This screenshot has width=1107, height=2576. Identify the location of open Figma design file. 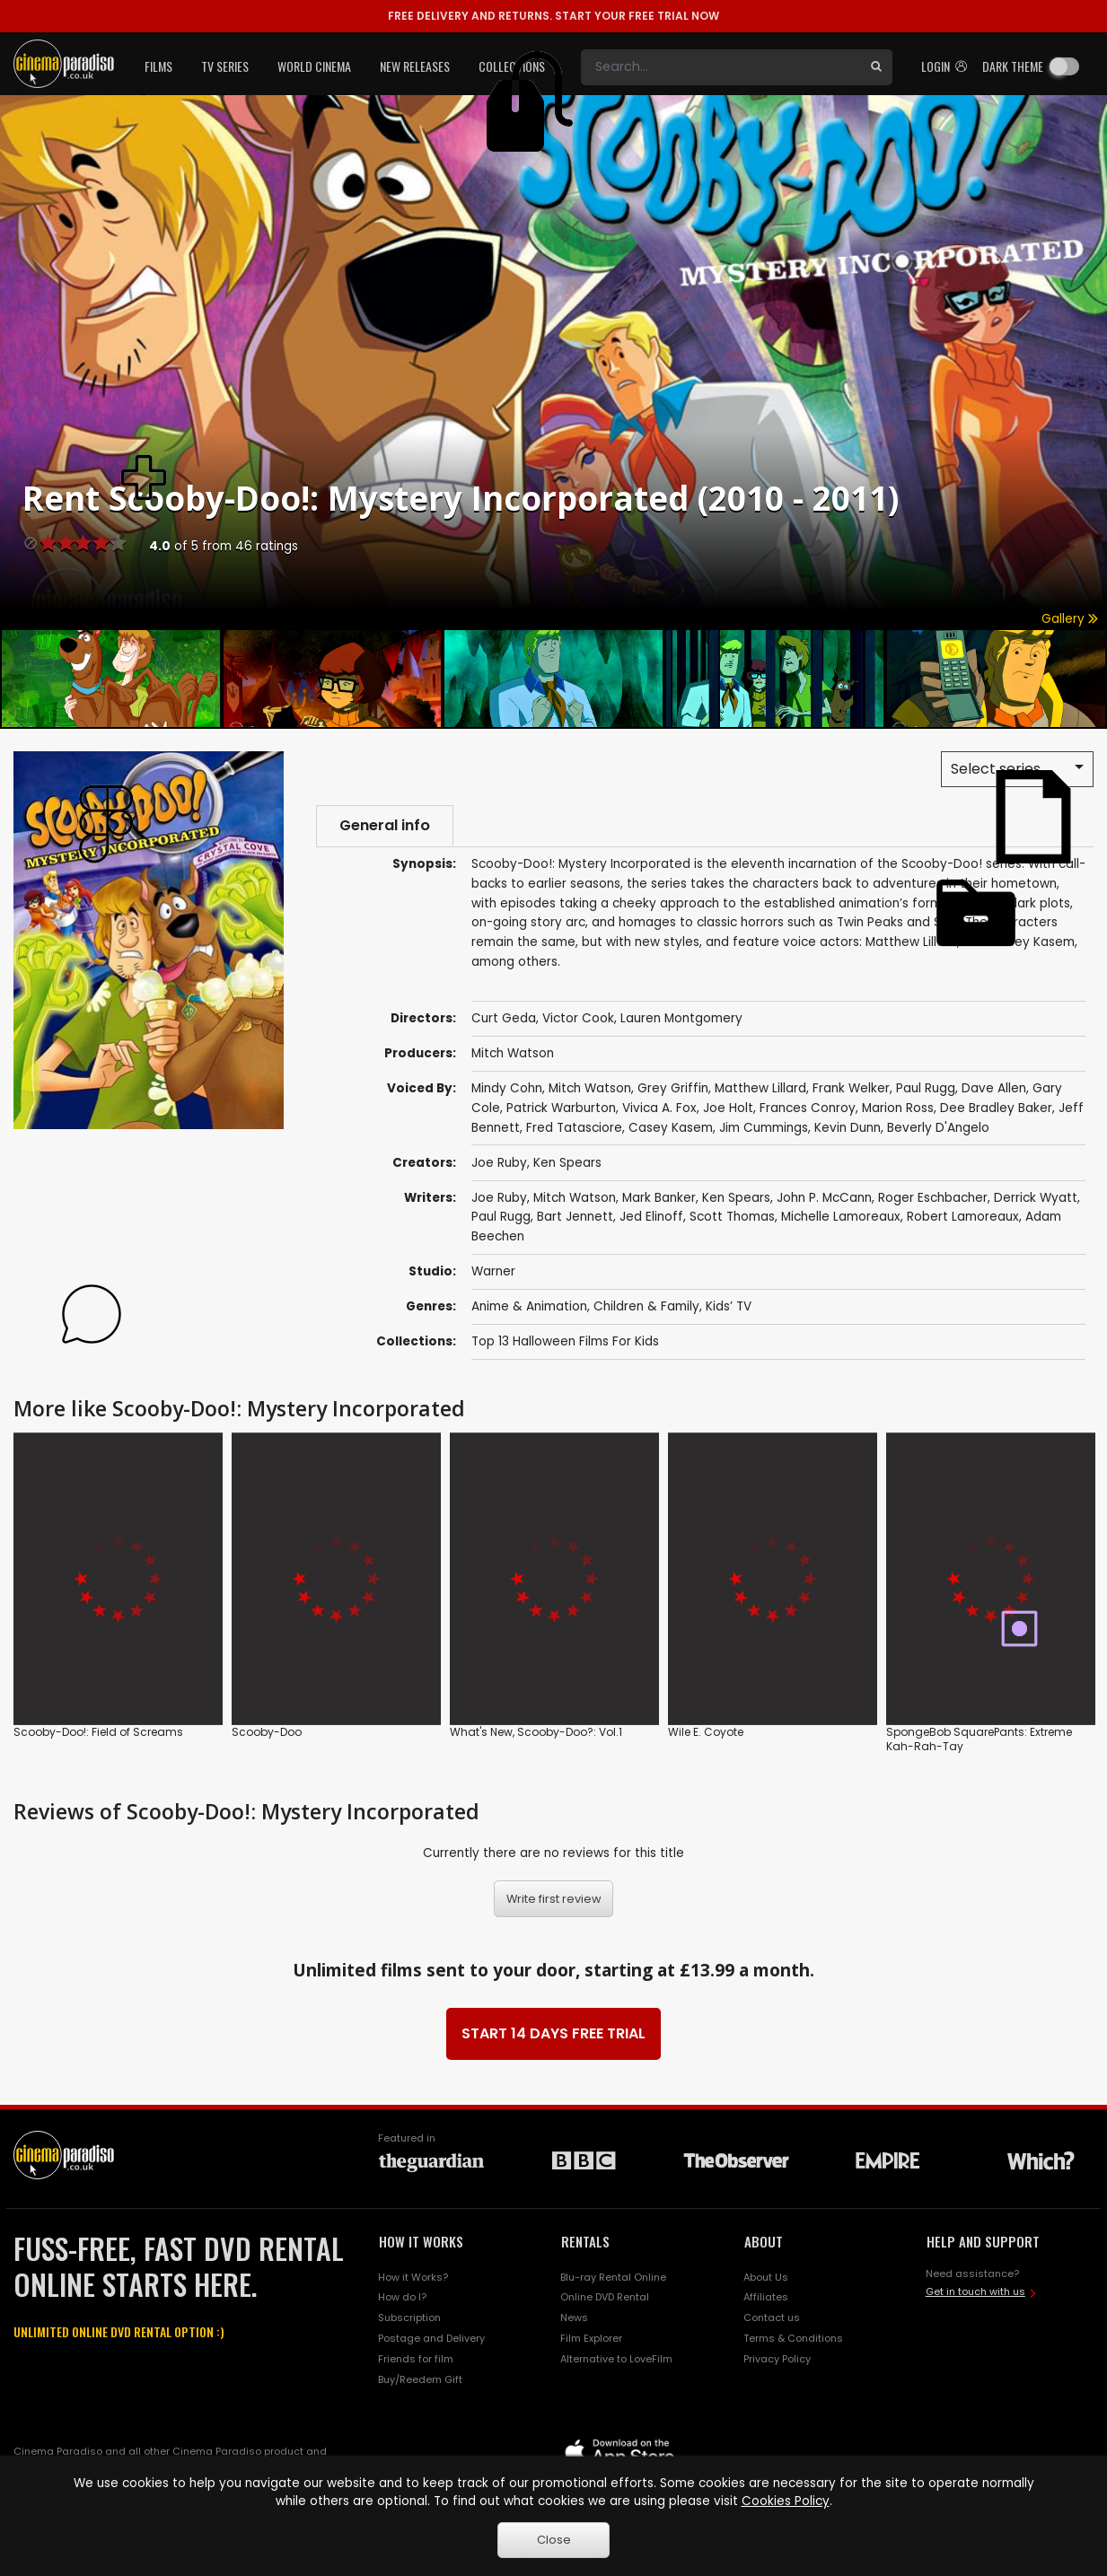
(104, 822).